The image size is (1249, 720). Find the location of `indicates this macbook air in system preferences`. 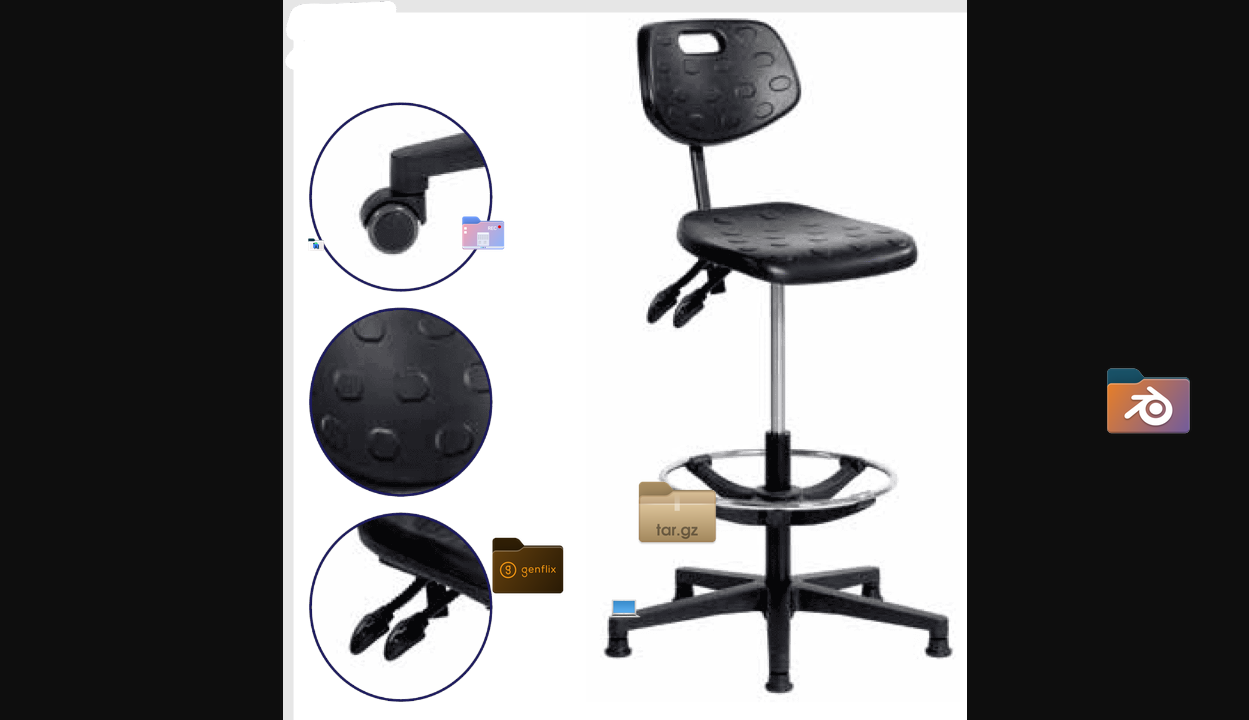

indicates this macbook air in system preferences is located at coordinates (624, 606).